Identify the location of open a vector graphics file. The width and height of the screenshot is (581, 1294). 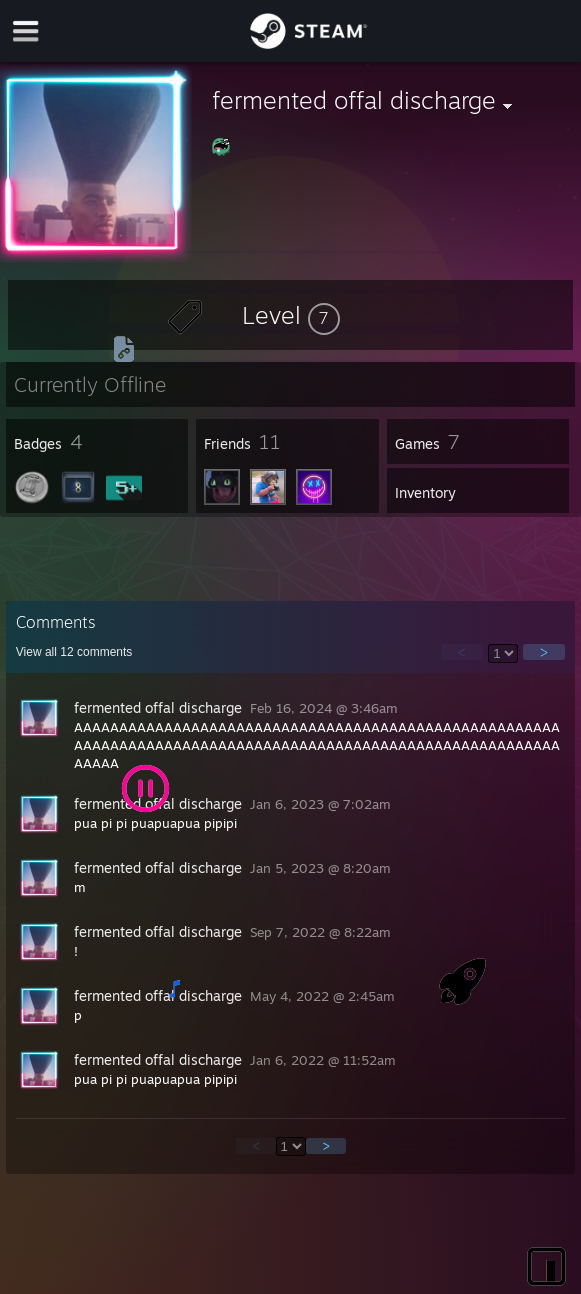
(124, 349).